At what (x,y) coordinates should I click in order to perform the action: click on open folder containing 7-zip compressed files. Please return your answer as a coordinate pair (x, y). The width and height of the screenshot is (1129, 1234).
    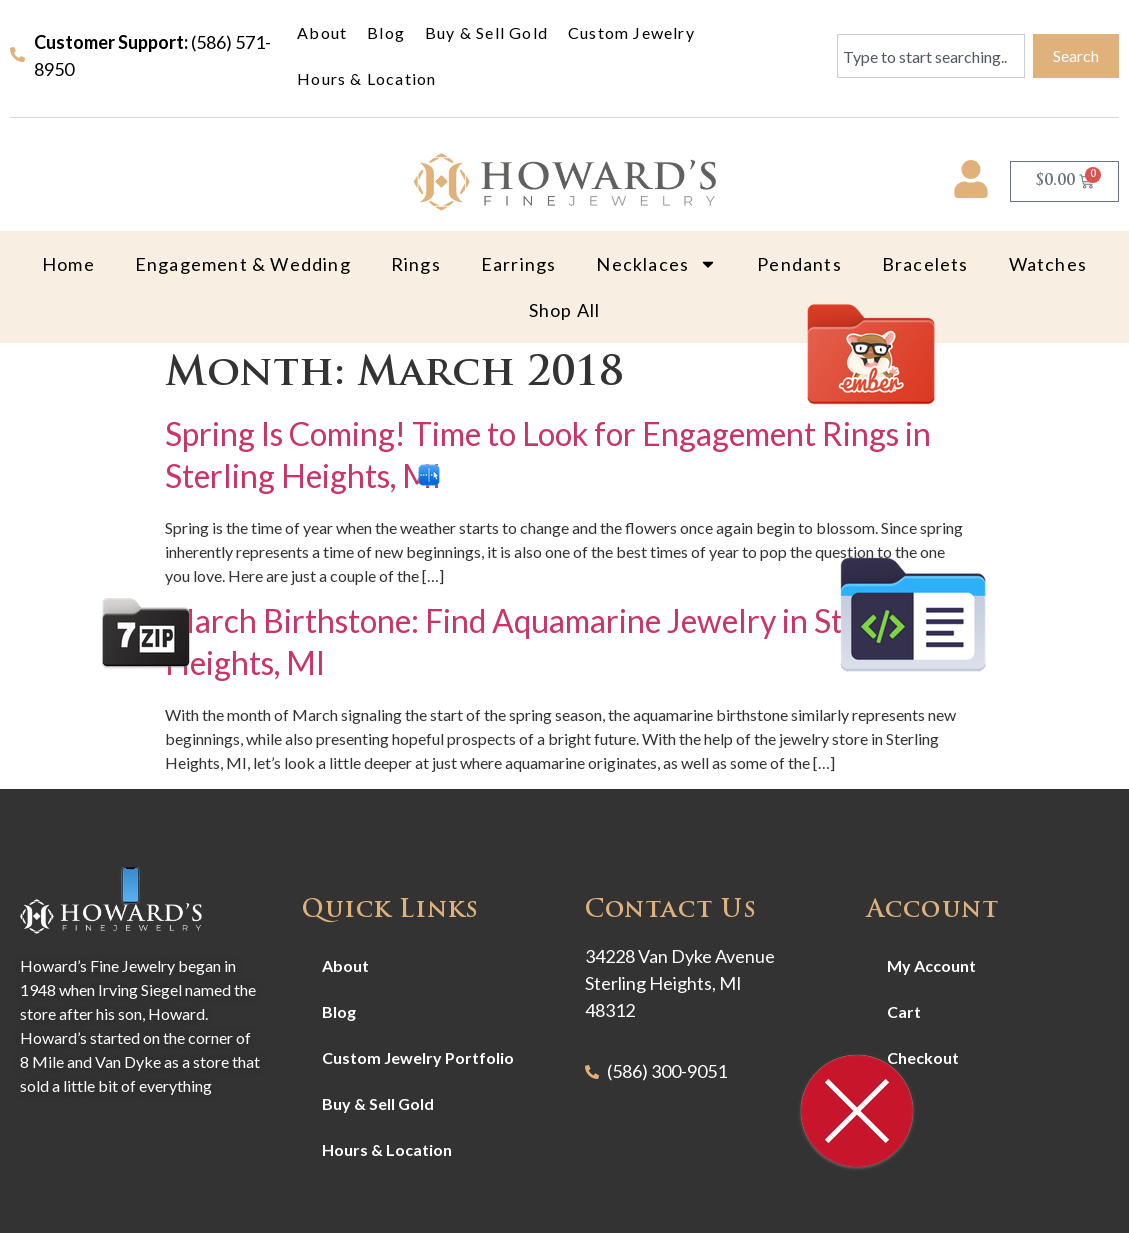
    Looking at the image, I should click on (145, 634).